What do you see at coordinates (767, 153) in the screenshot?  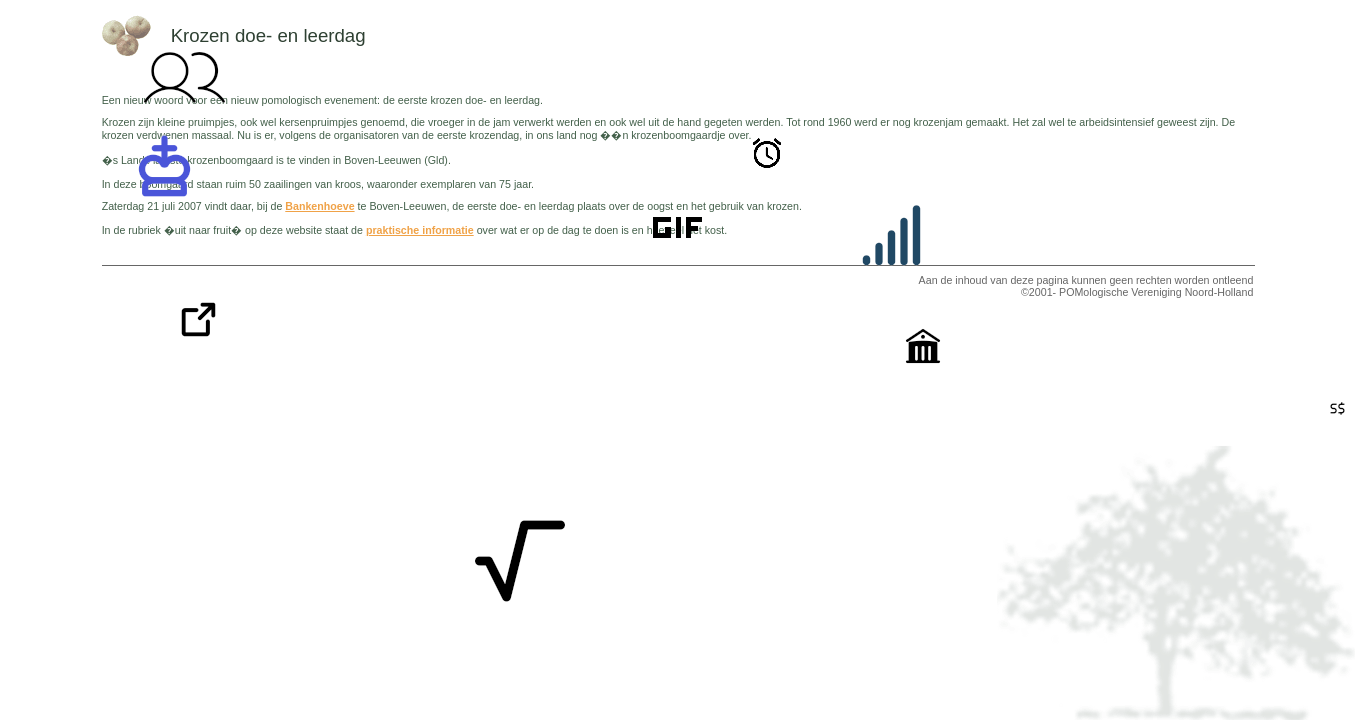 I see `set or view alarms` at bounding box center [767, 153].